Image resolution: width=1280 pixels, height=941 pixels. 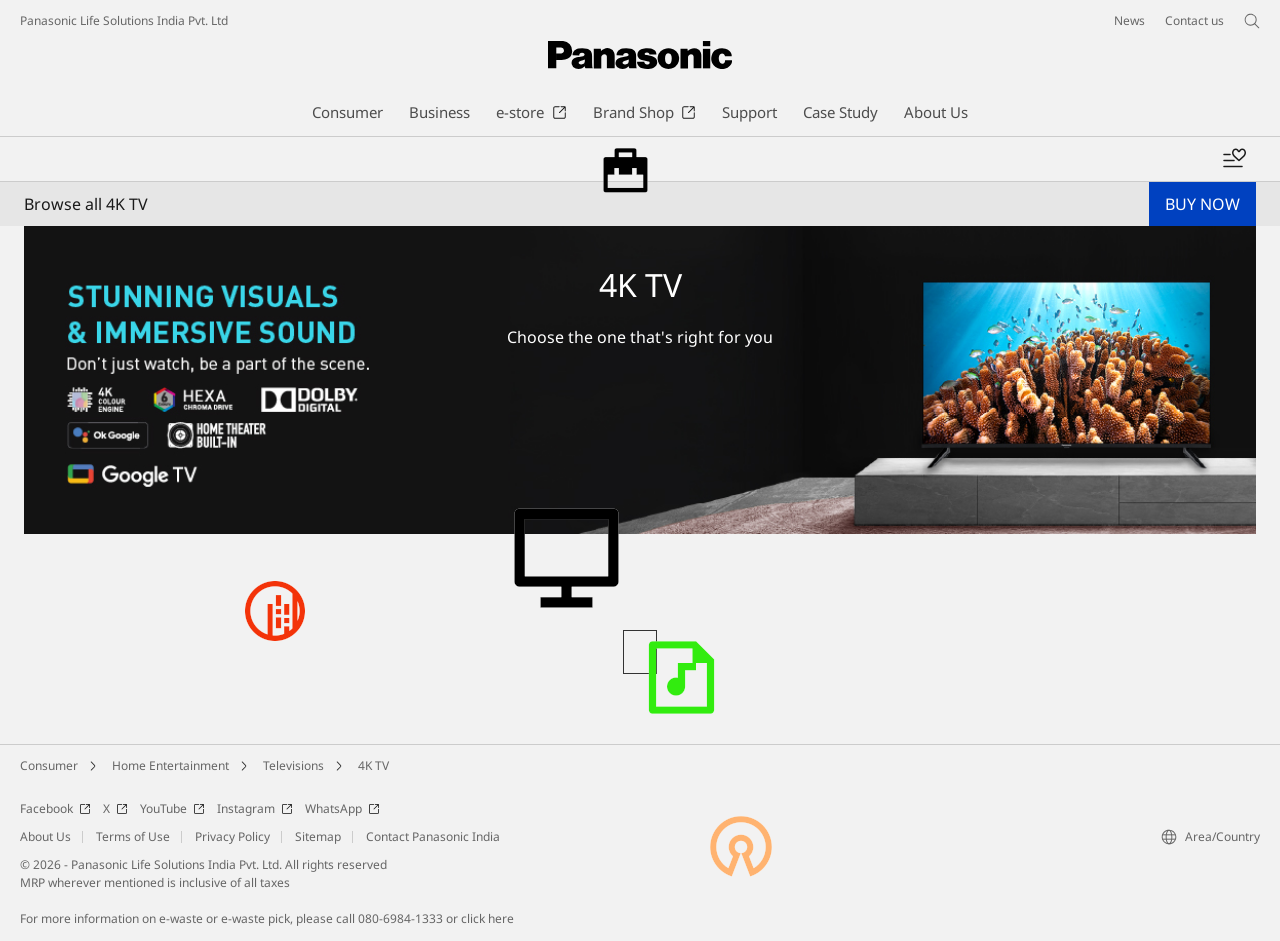 What do you see at coordinates (741, 847) in the screenshot?
I see `indicates open-source software or project` at bounding box center [741, 847].